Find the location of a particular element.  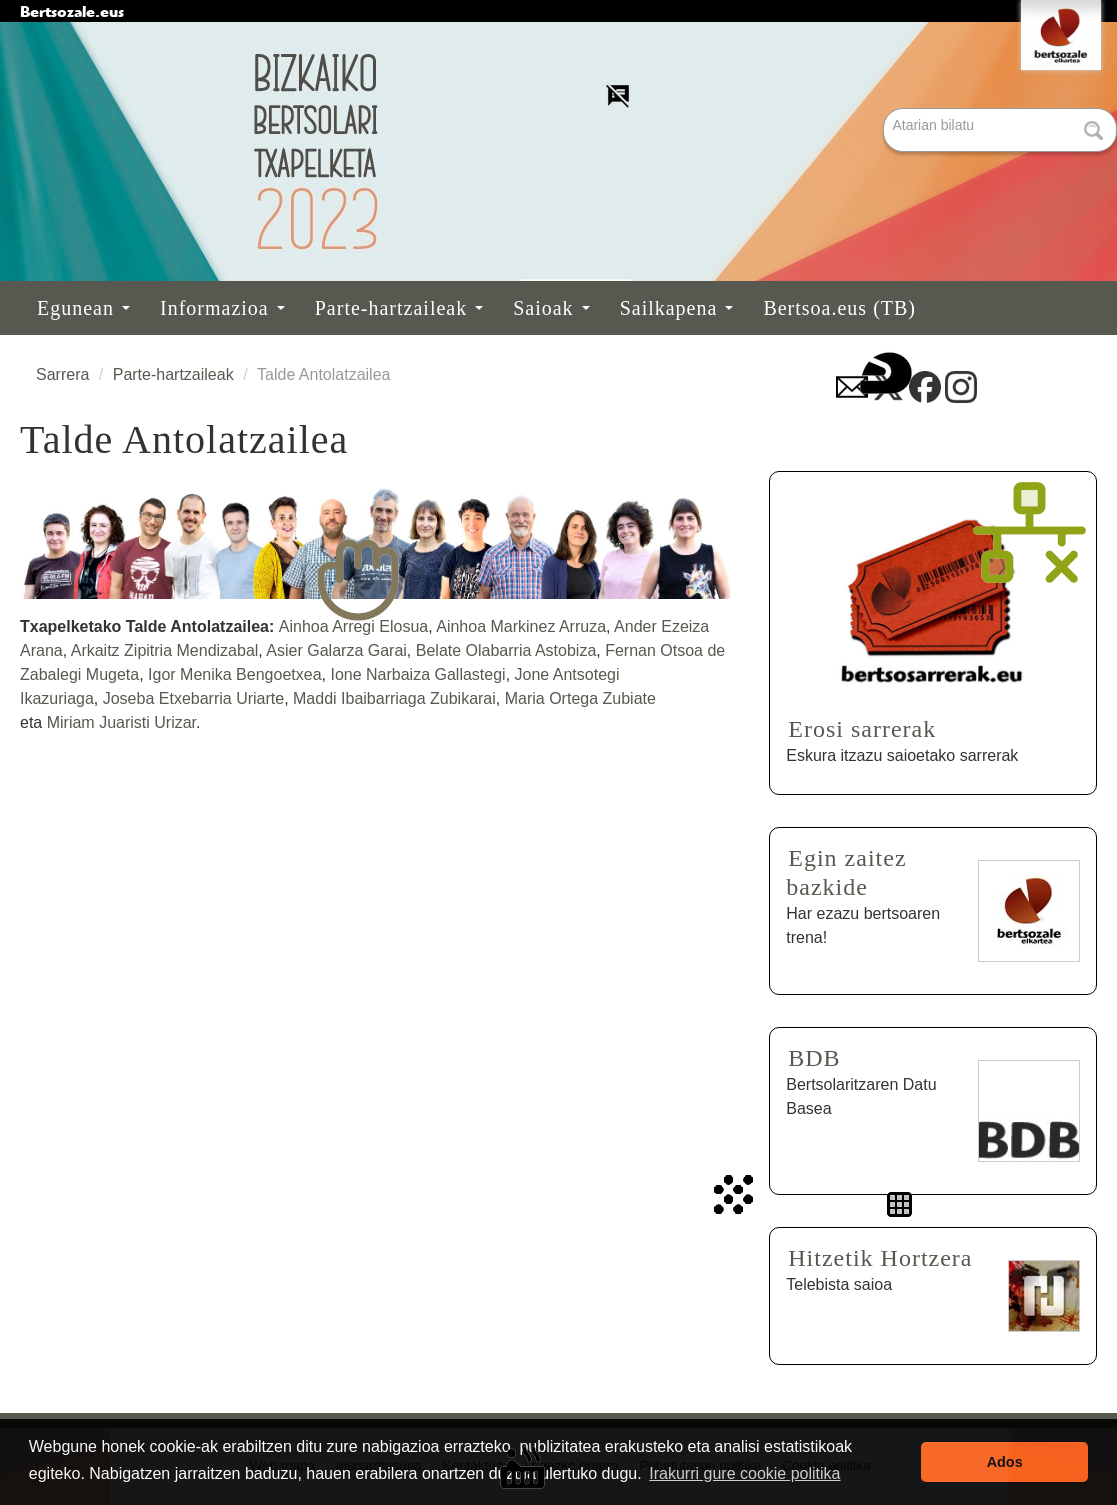

drag to reorder or move an item is located at coordinates (358, 569).